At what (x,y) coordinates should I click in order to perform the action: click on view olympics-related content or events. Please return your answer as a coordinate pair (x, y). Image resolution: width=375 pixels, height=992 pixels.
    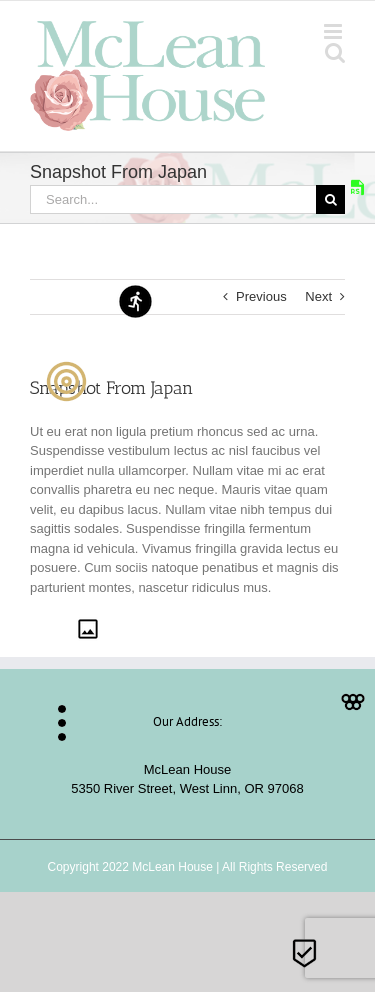
    Looking at the image, I should click on (353, 702).